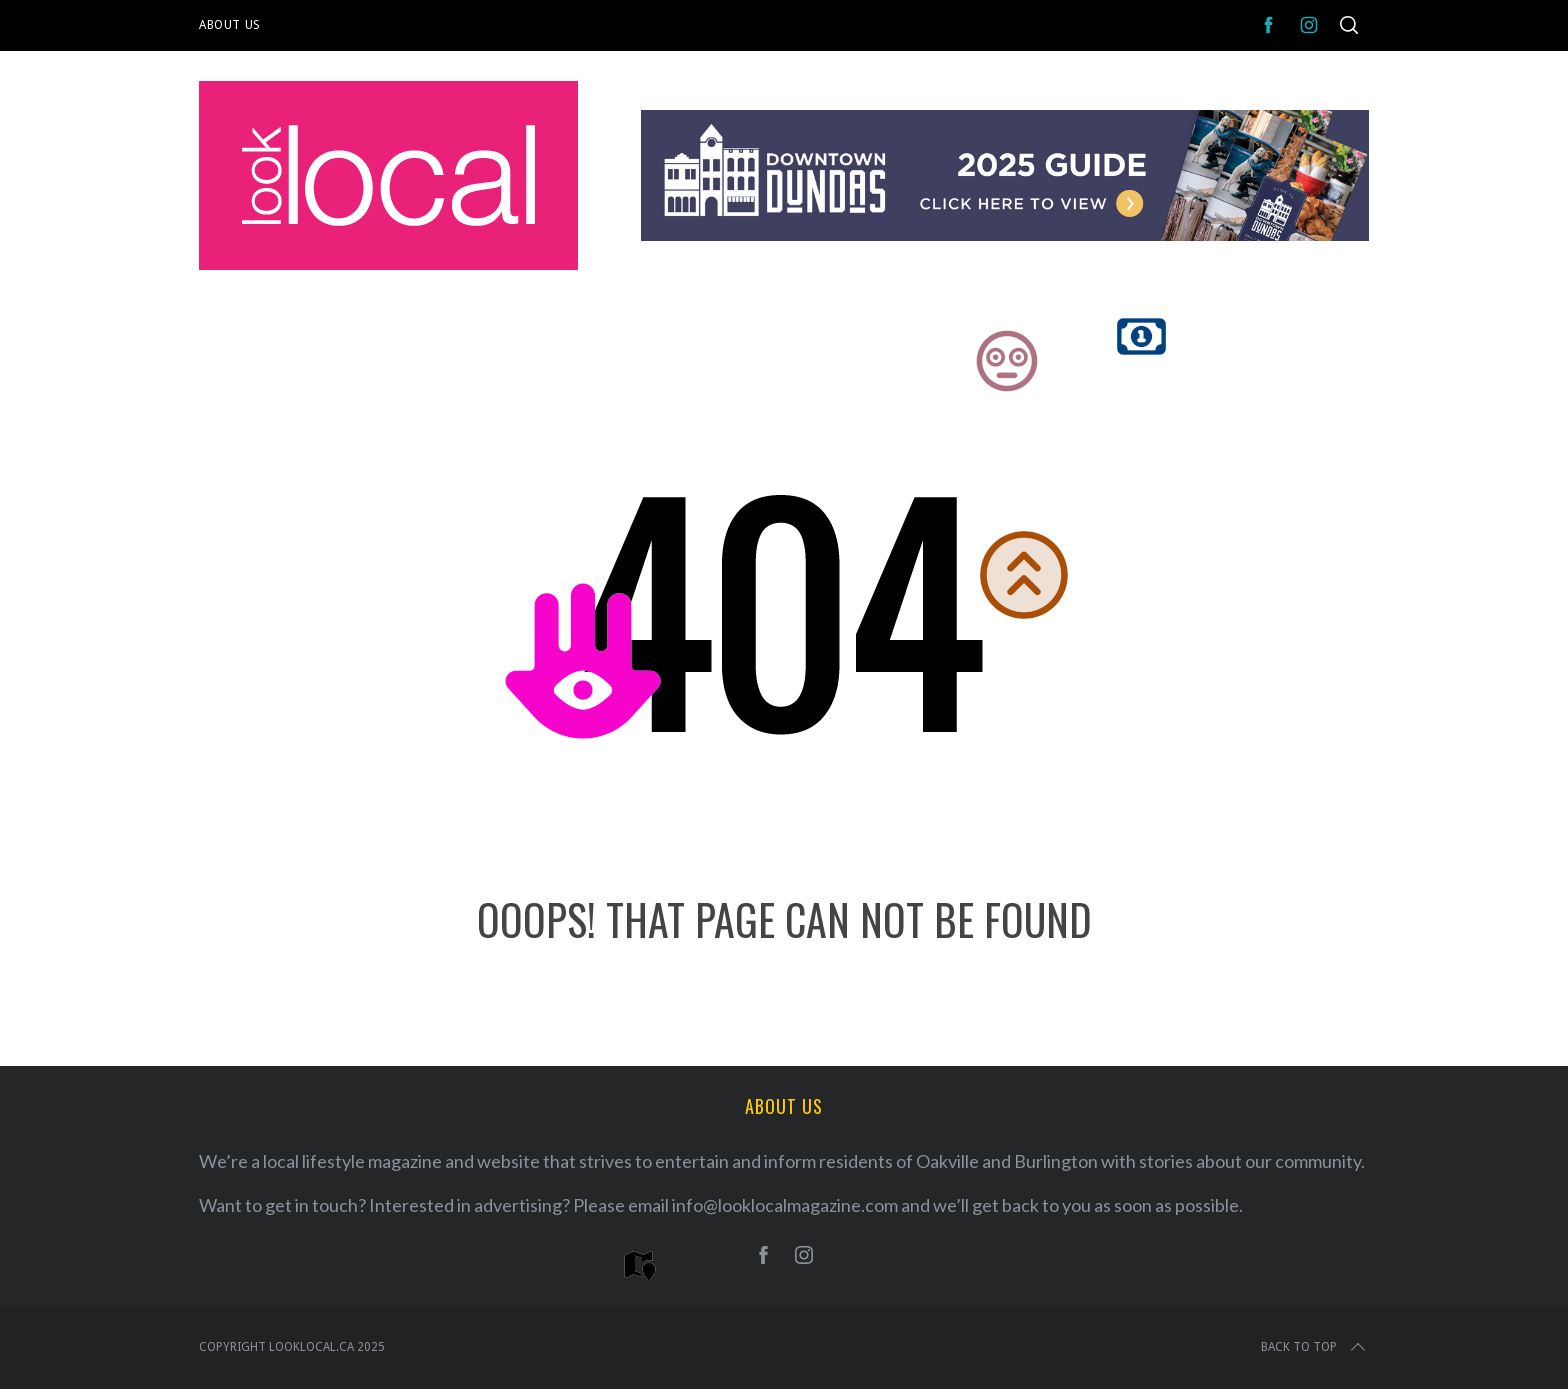 The image size is (1568, 1389). I want to click on hamsa hand symbol for protection or spirituality, so click(583, 661).